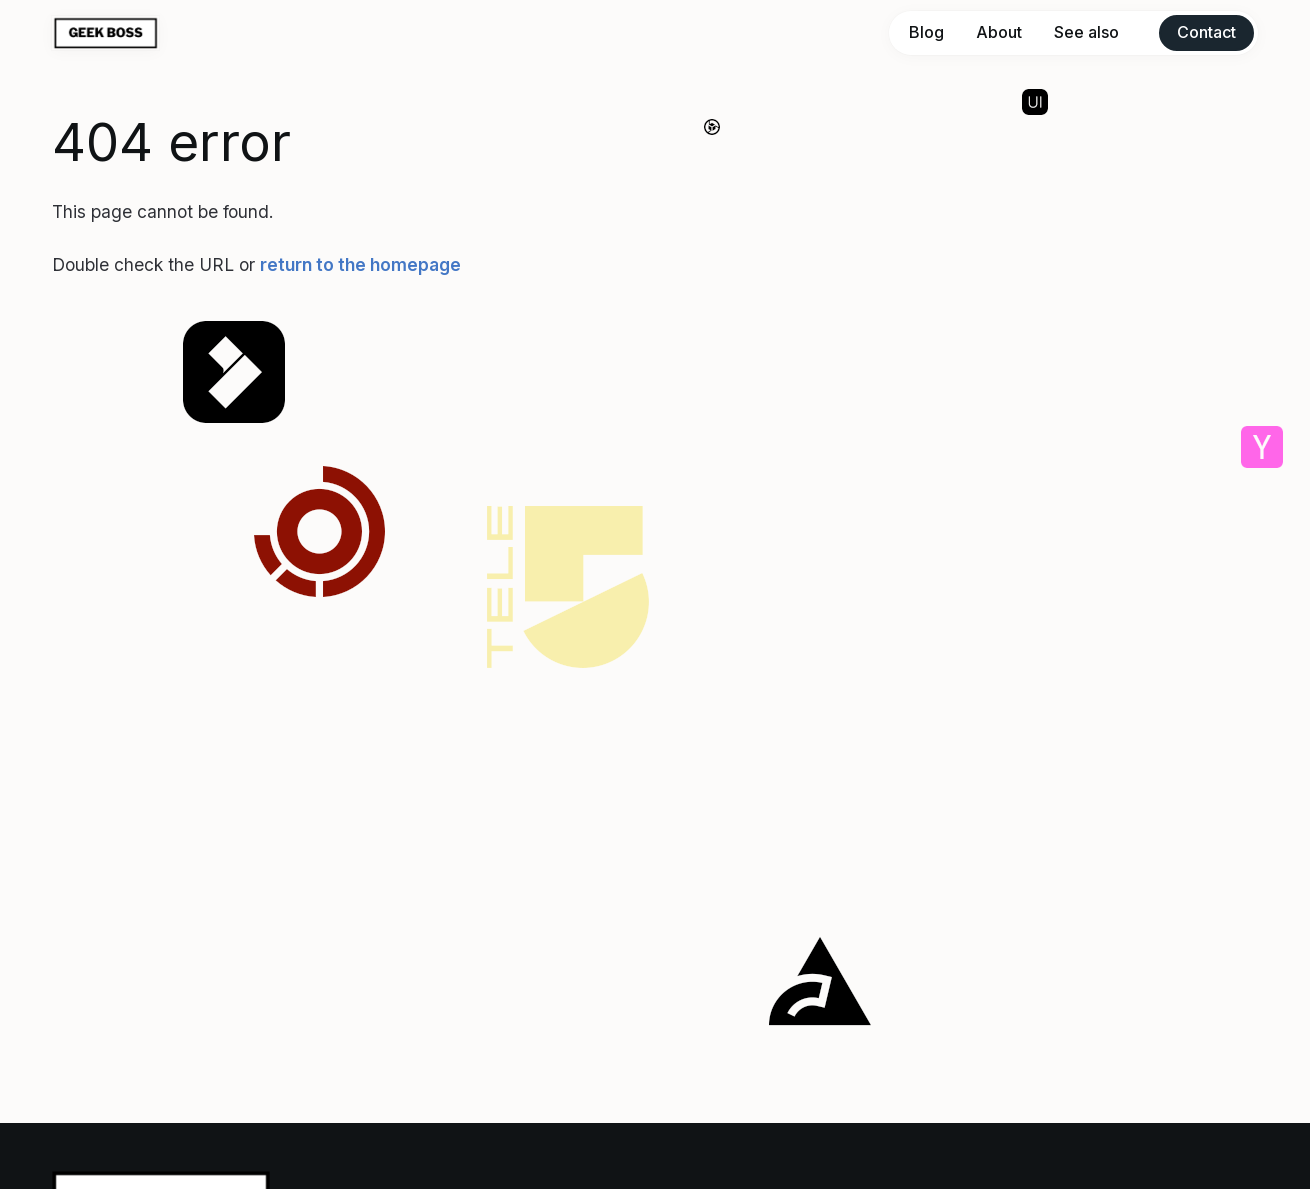  Describe the element at coordinates (712, 127) in the screenshot. I see `google container-optimized os logo` at that location.